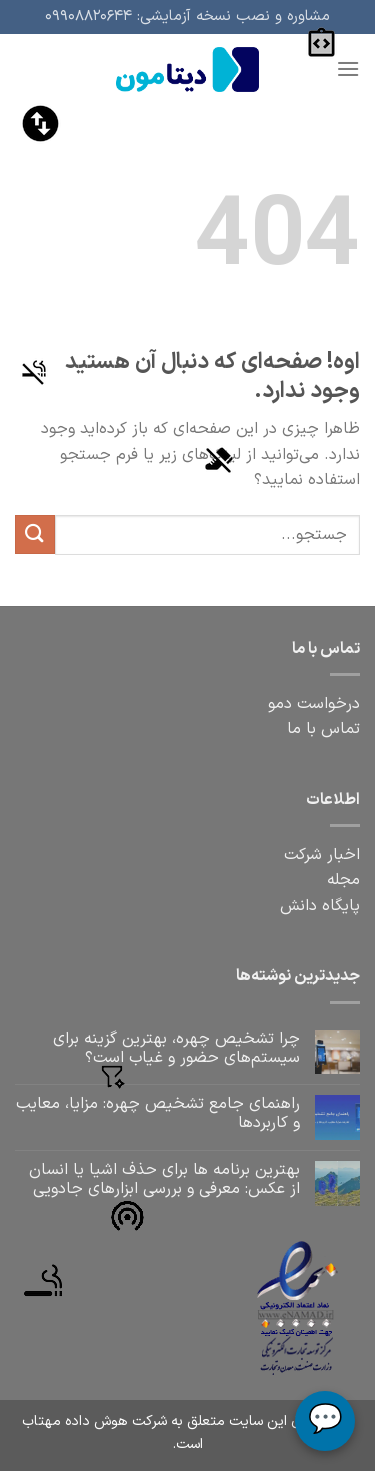  What do you see at coordinates (43, 1283) in the screenshot?
I see `indicates a designated smoking area` at bounding box center [43, 1283].